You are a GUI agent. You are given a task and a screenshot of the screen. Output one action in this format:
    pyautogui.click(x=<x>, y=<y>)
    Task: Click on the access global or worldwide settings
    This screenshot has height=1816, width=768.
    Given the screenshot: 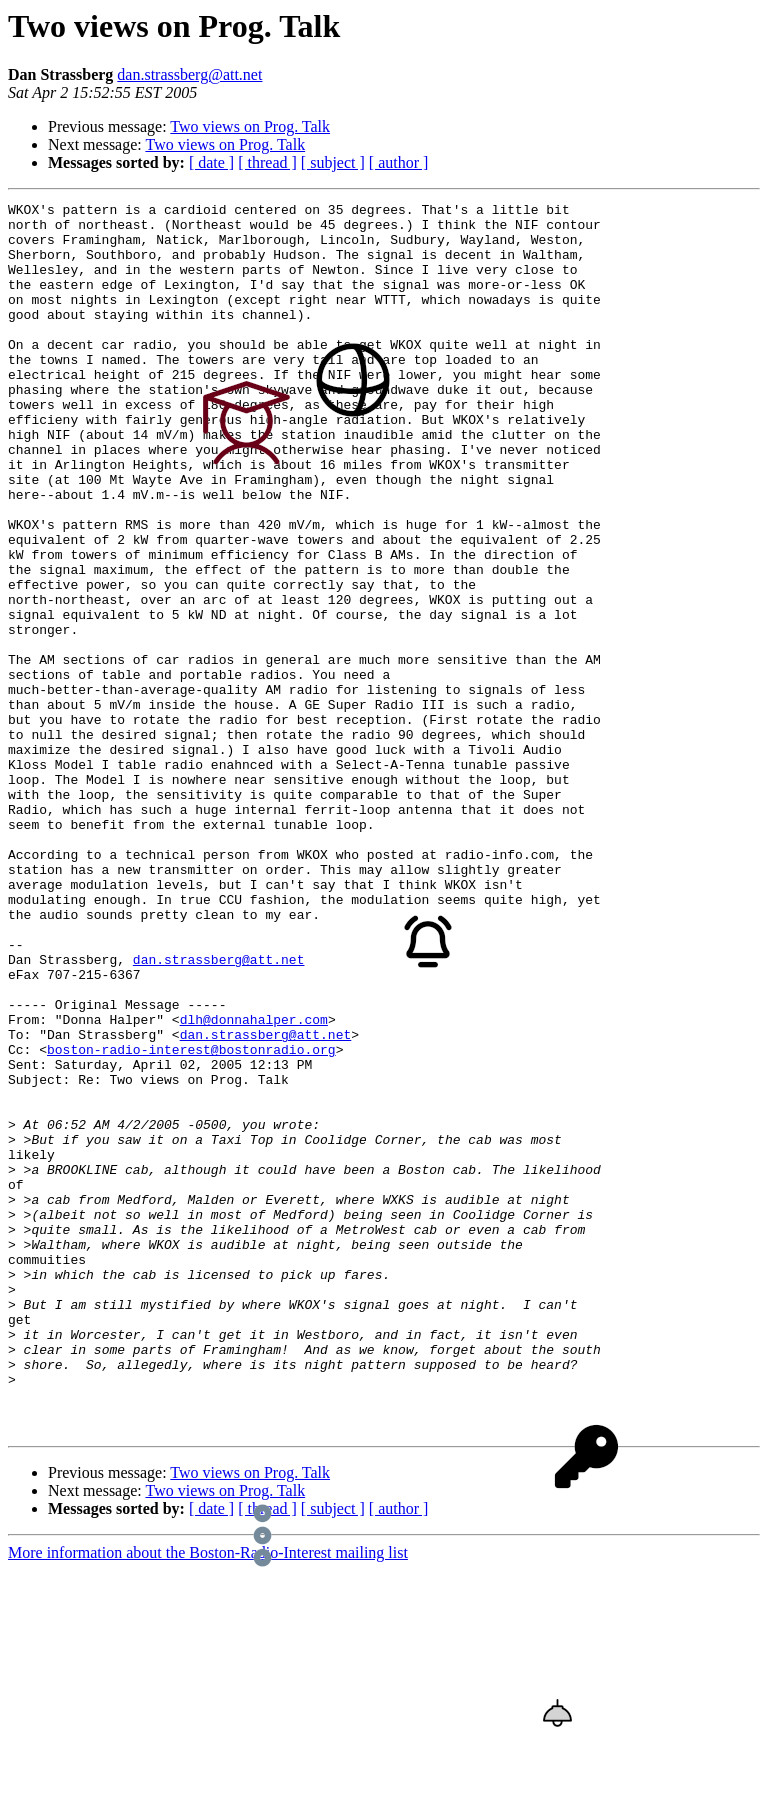 What is the action you would take?
    pyautogui.click(x=353, y=380)
    